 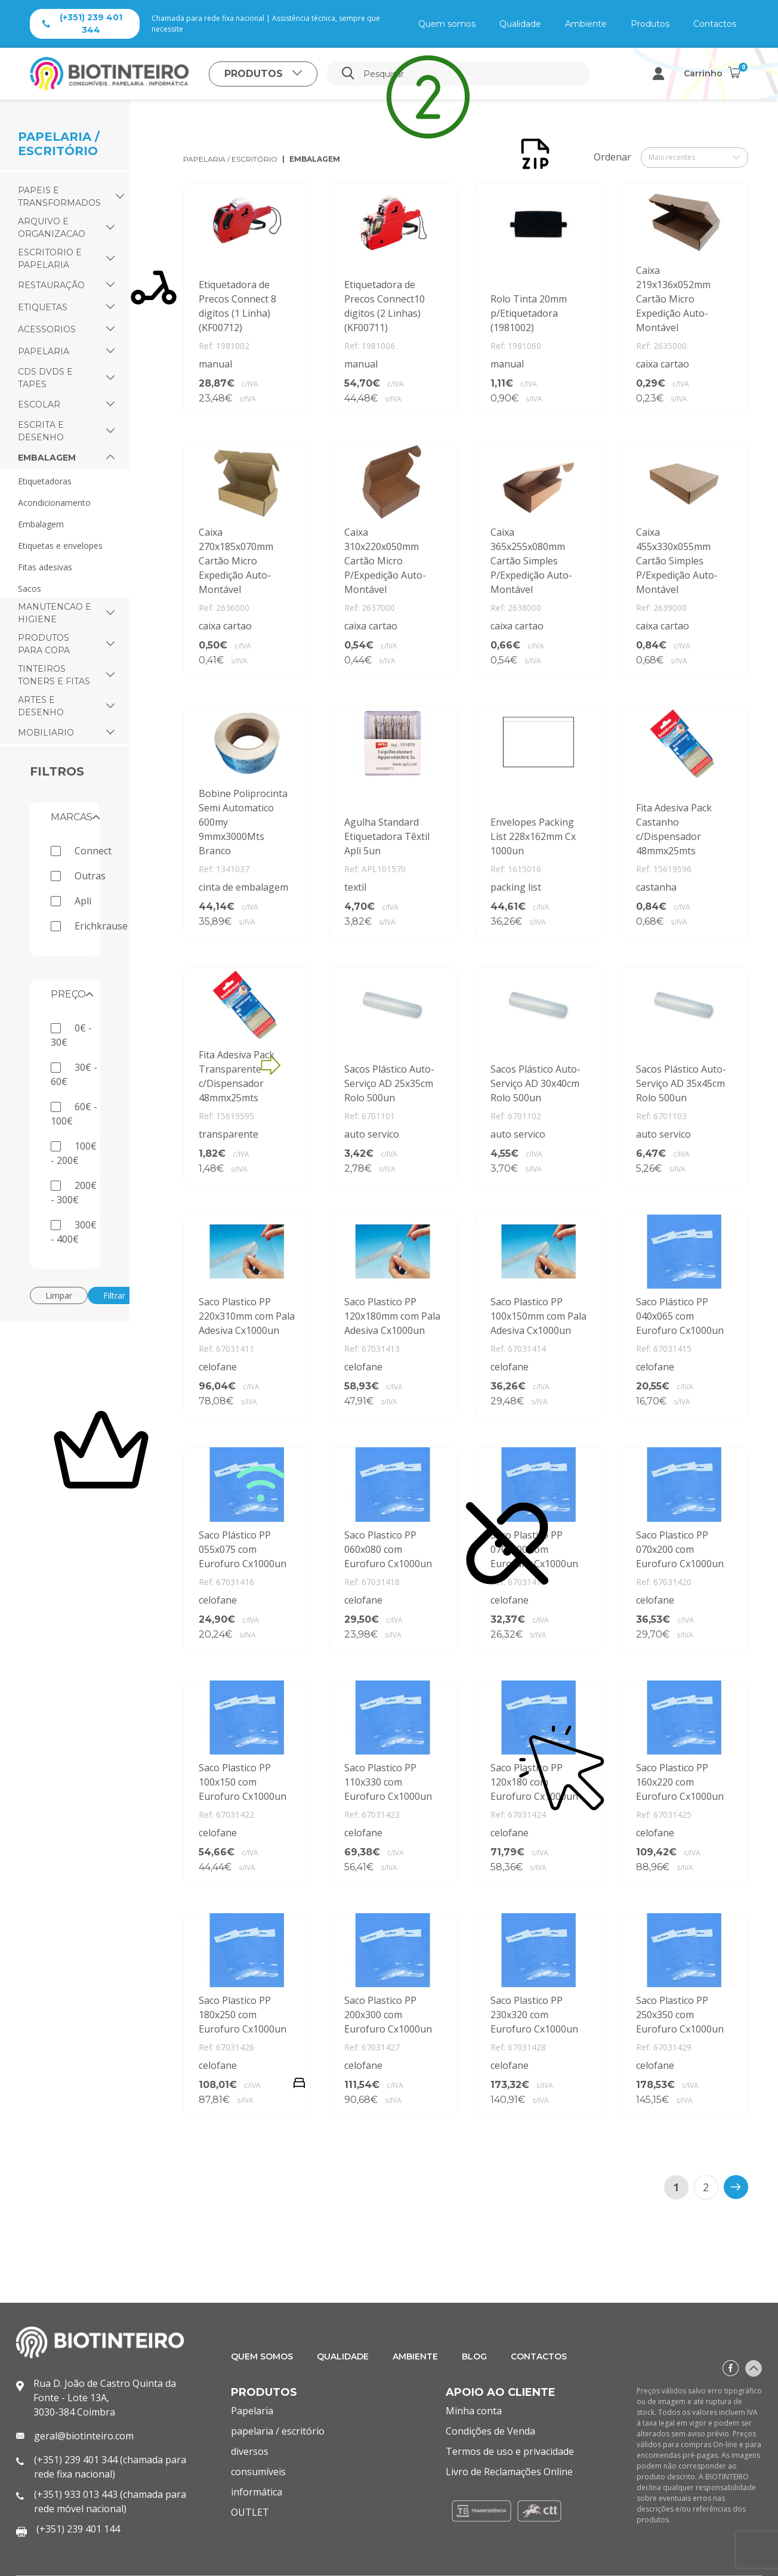 What do you see at coordinates (566, 1772) in the screenshot?
I see `click or tap to interact` at bounding box center [566, 1772].